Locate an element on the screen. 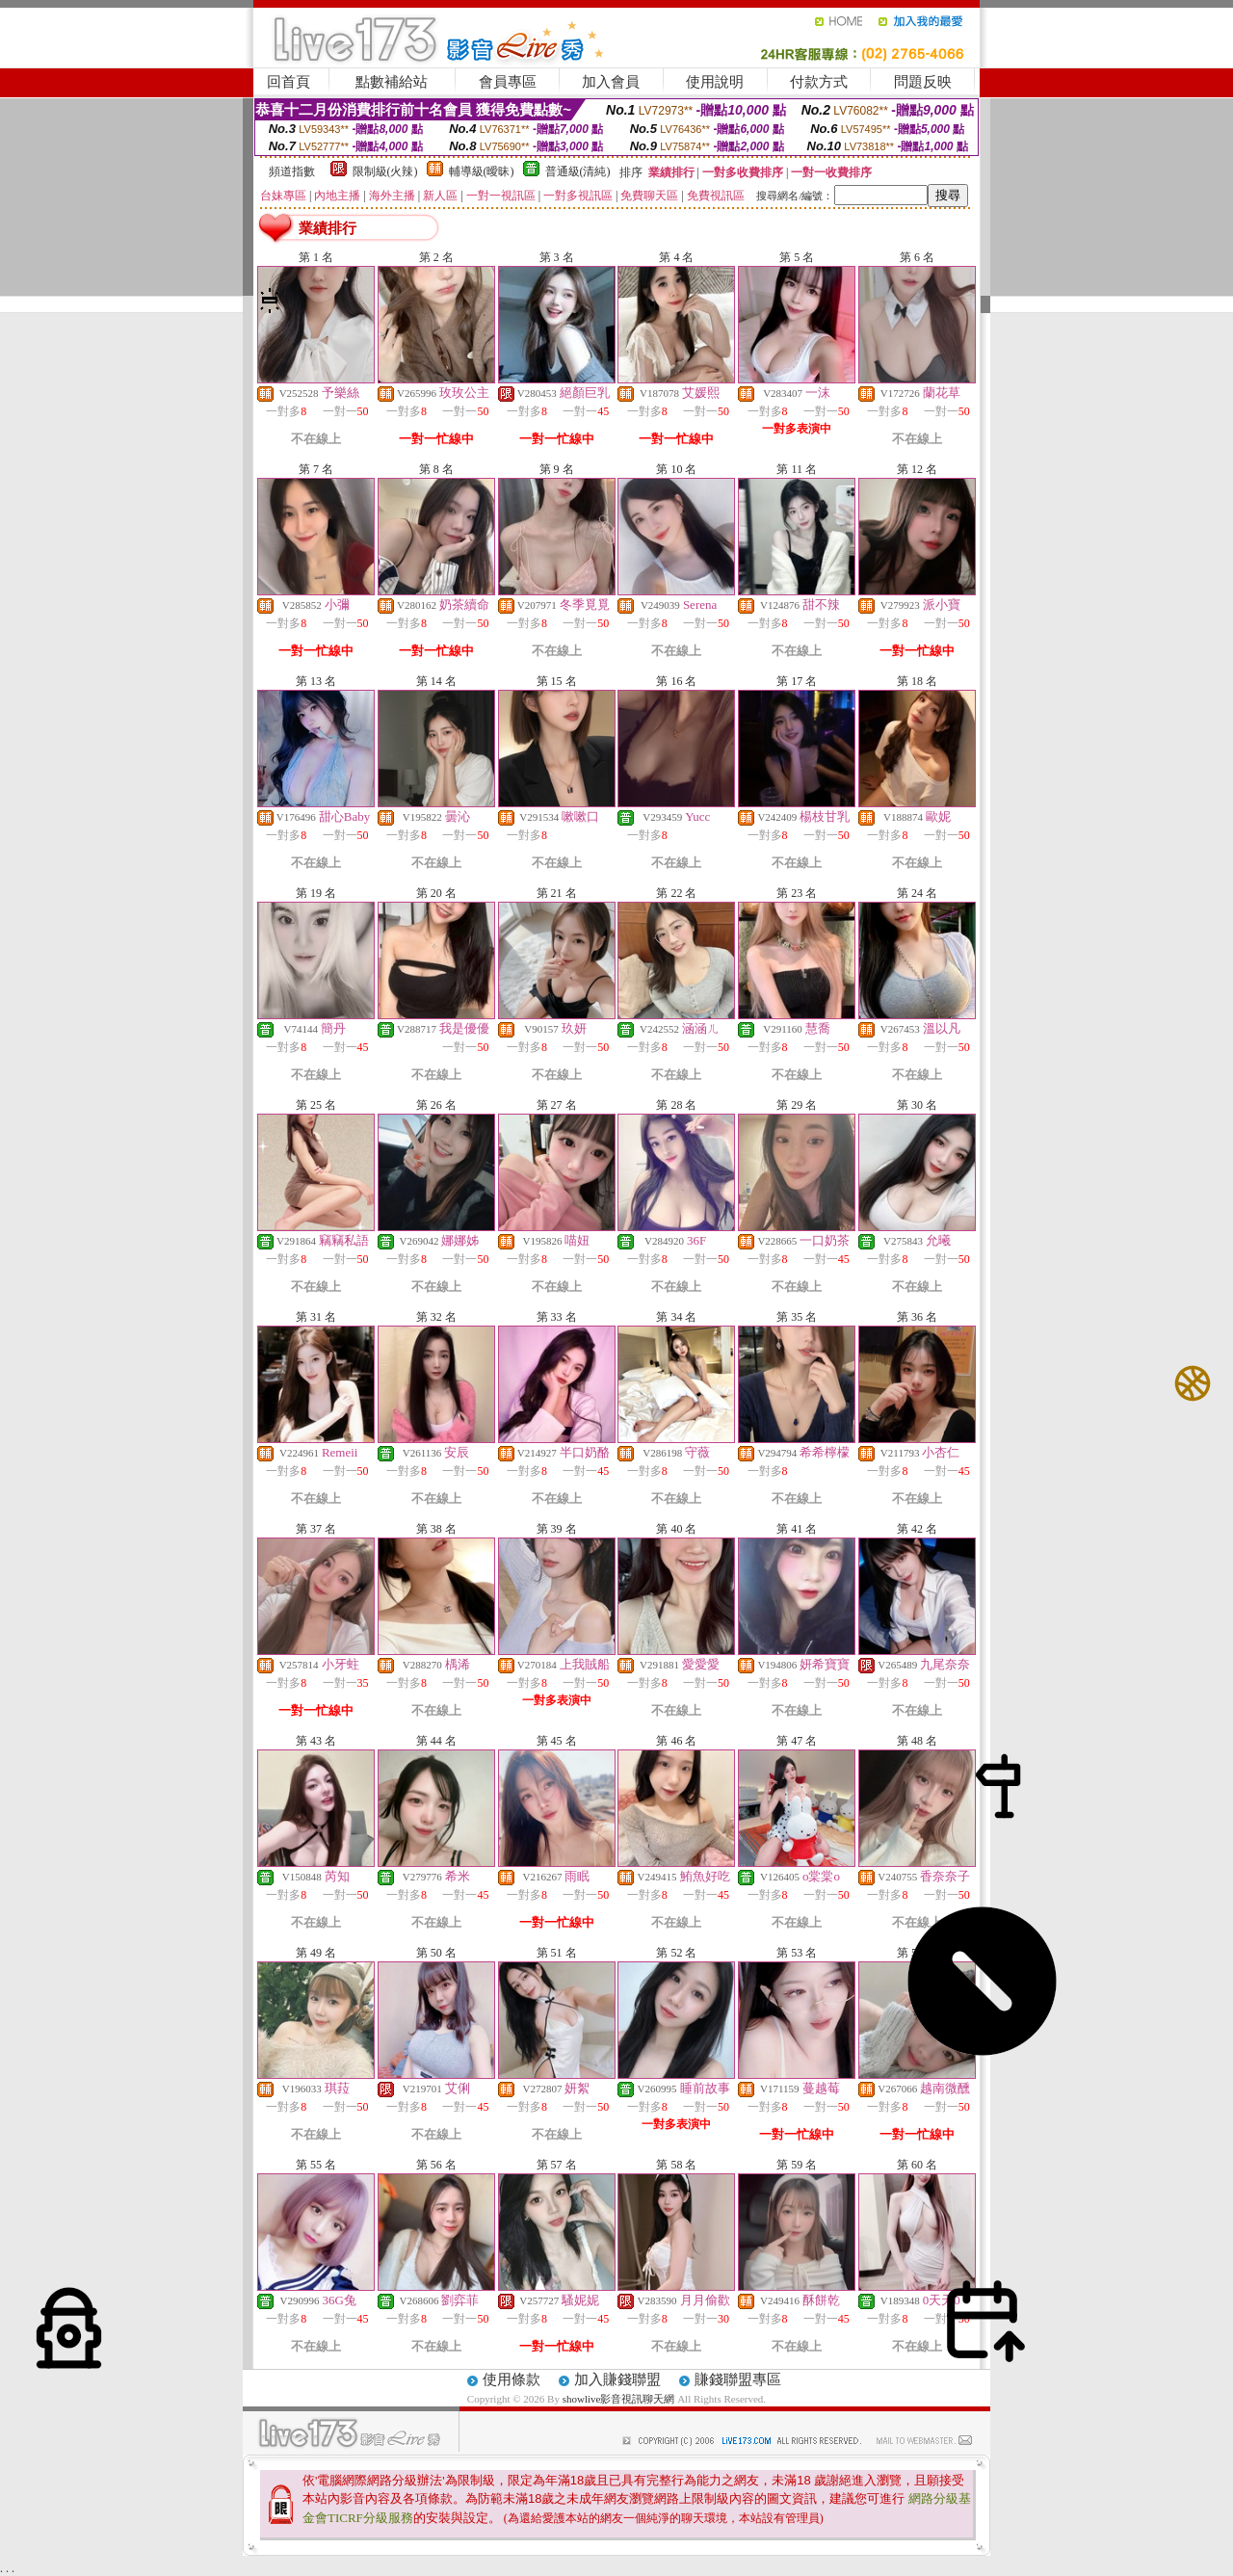 Image resolution: width=1233 pixels, height=2576 pixels. indicates a prohibited or forbidden action is located at coordinates (982, 1981).